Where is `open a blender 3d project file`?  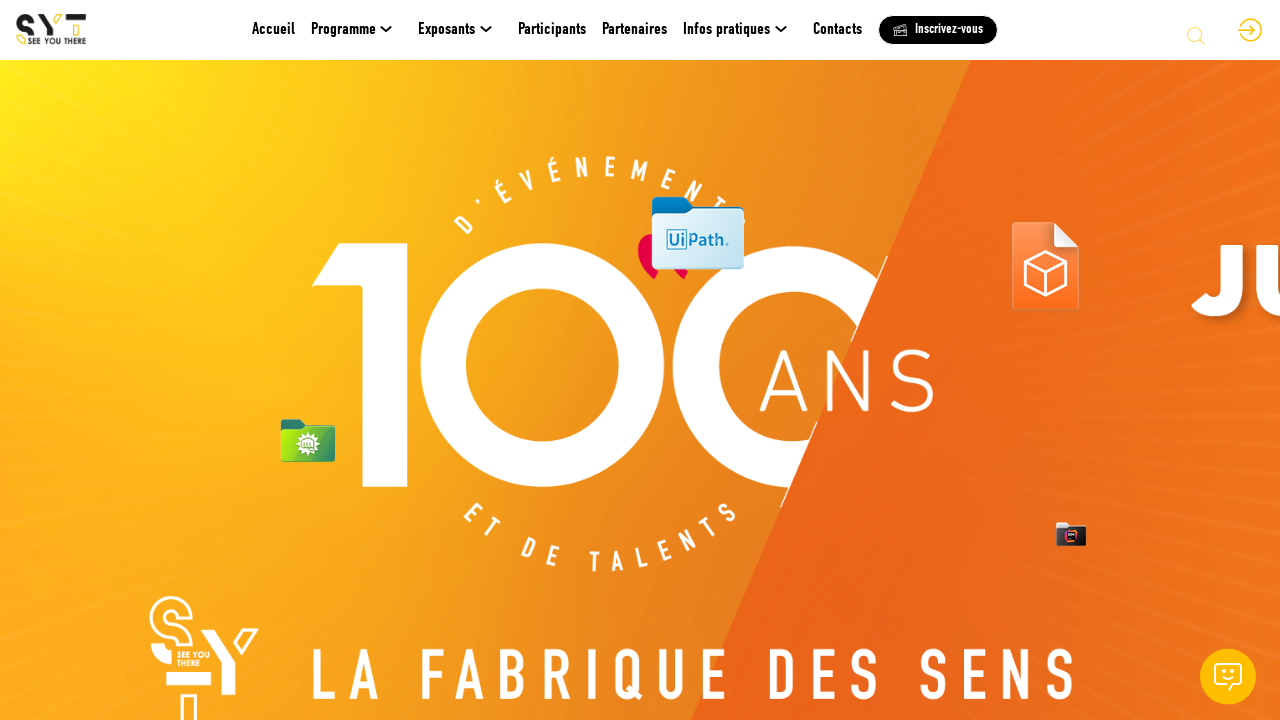
open a blender 3d project file is located at coordinates (1045, 267).